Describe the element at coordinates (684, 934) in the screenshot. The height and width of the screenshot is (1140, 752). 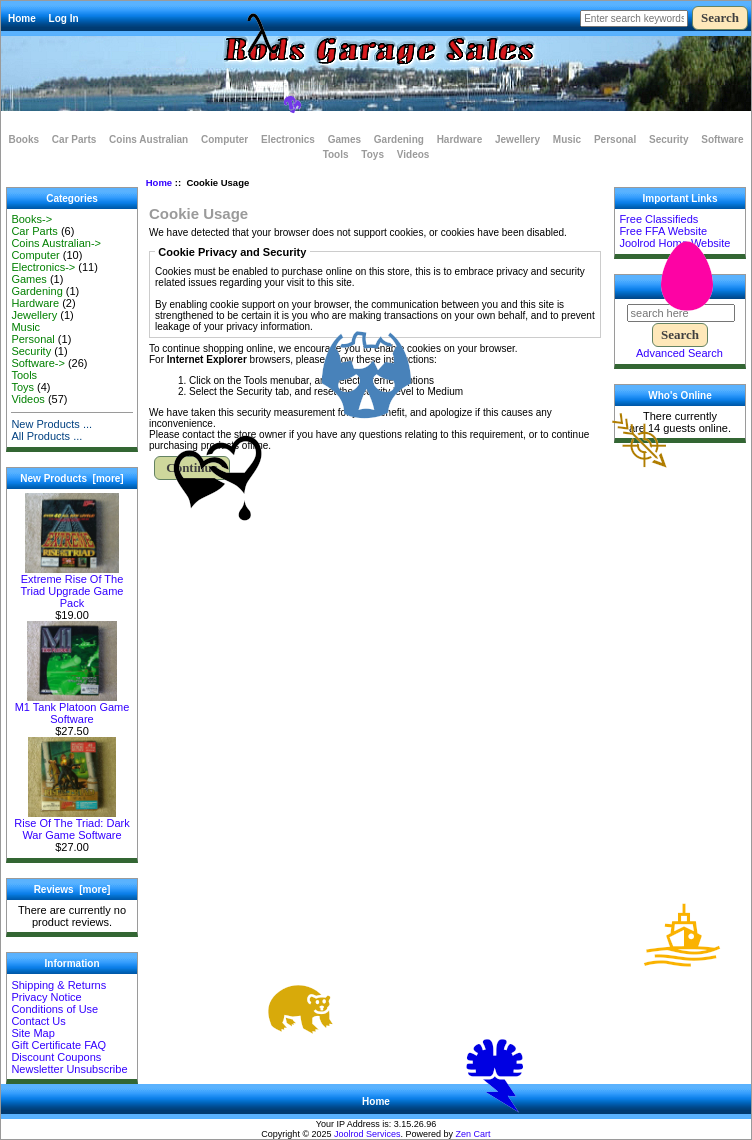
I see `select cruiser ship unit` at that location.